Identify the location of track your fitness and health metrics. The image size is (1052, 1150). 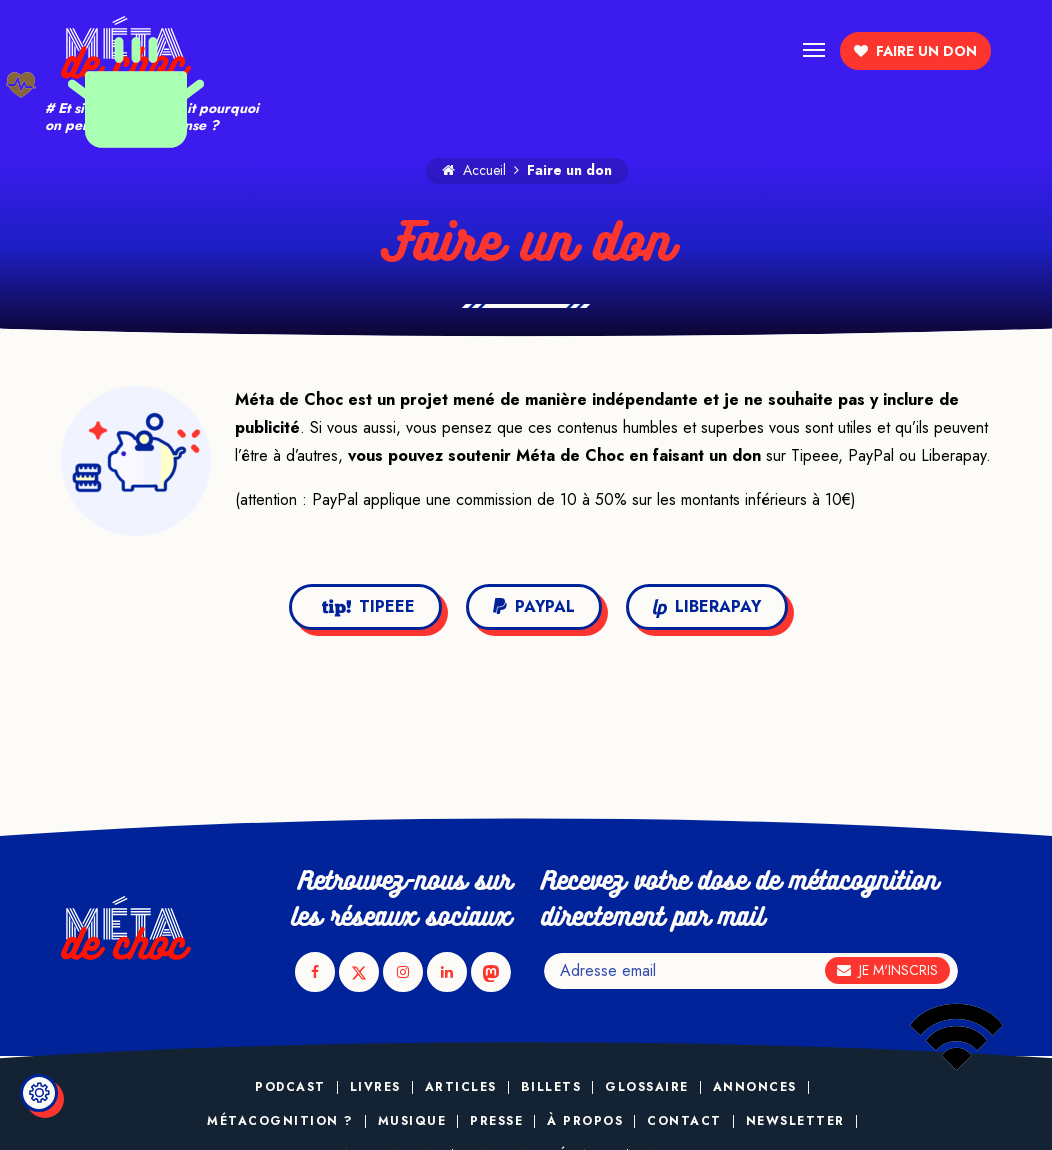
(21, 85).